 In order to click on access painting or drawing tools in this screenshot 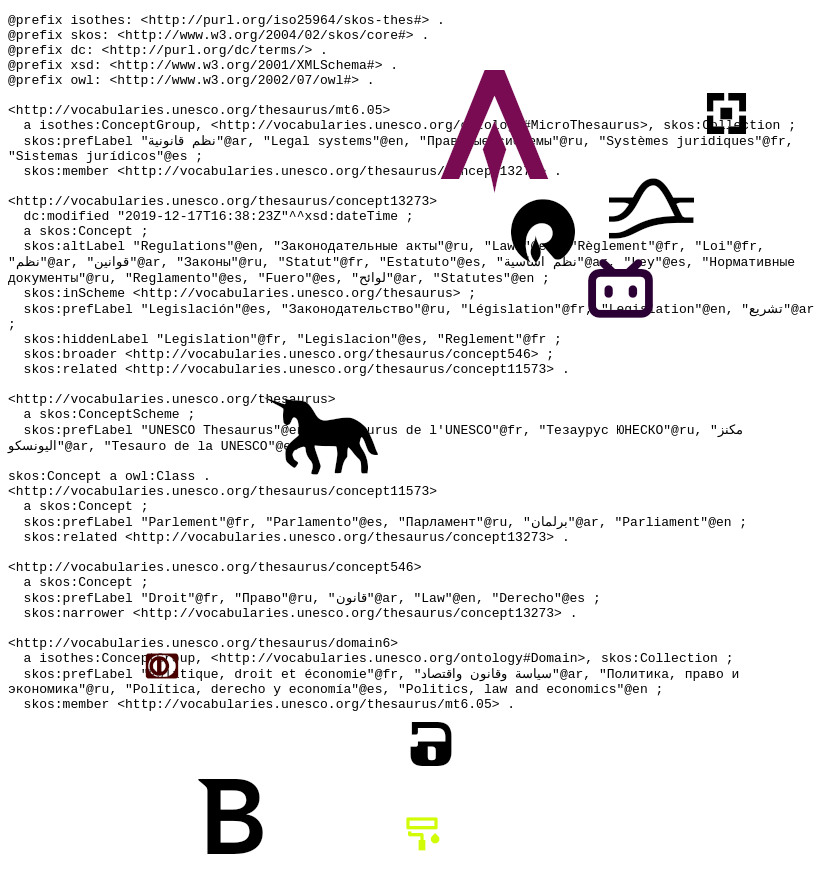, I will do `click(422, 833)`.